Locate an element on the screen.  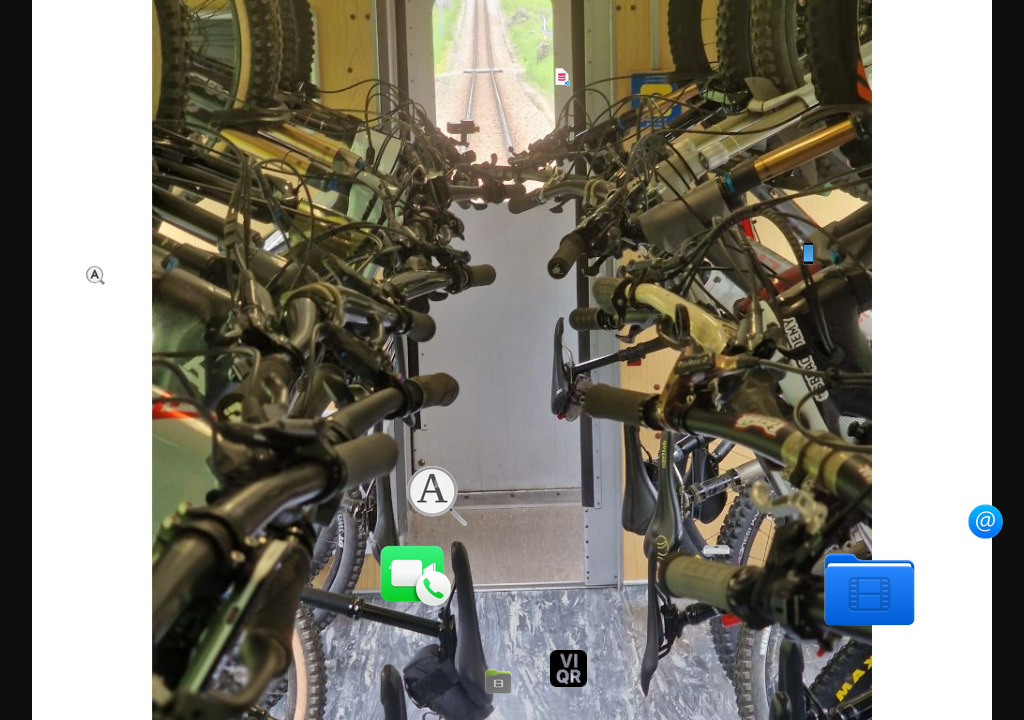
search for files by name or content is located at coordinates (436, 495).